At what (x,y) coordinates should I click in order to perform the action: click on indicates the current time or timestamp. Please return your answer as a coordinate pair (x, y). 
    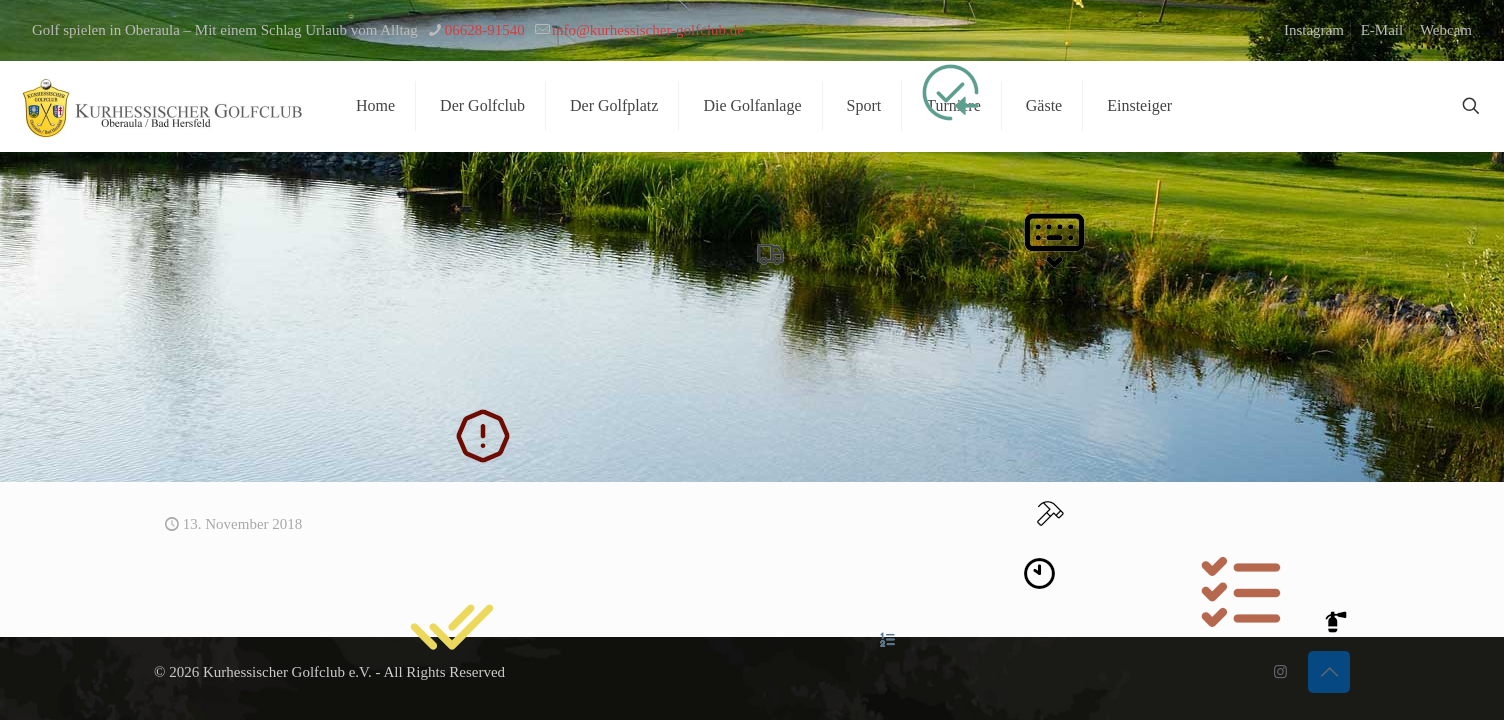
    Looking at the image, I should click on (1039, 573).